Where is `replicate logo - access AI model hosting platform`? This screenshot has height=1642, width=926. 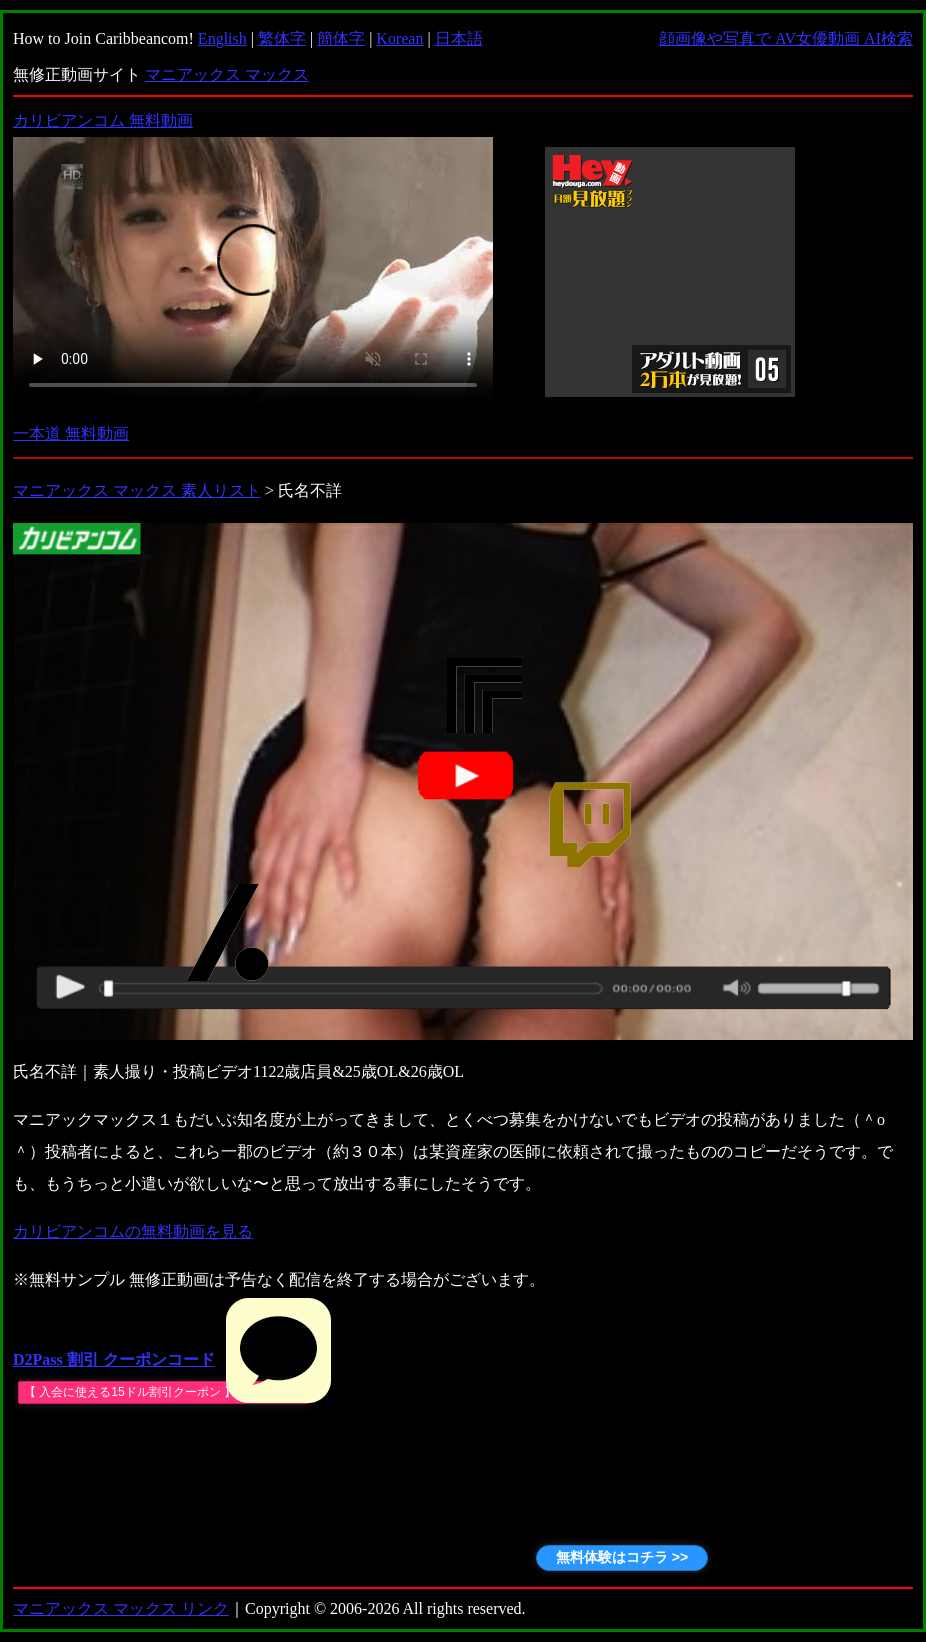
replicate logo - access AI model hosting platform is located at coordinates (484, 695).